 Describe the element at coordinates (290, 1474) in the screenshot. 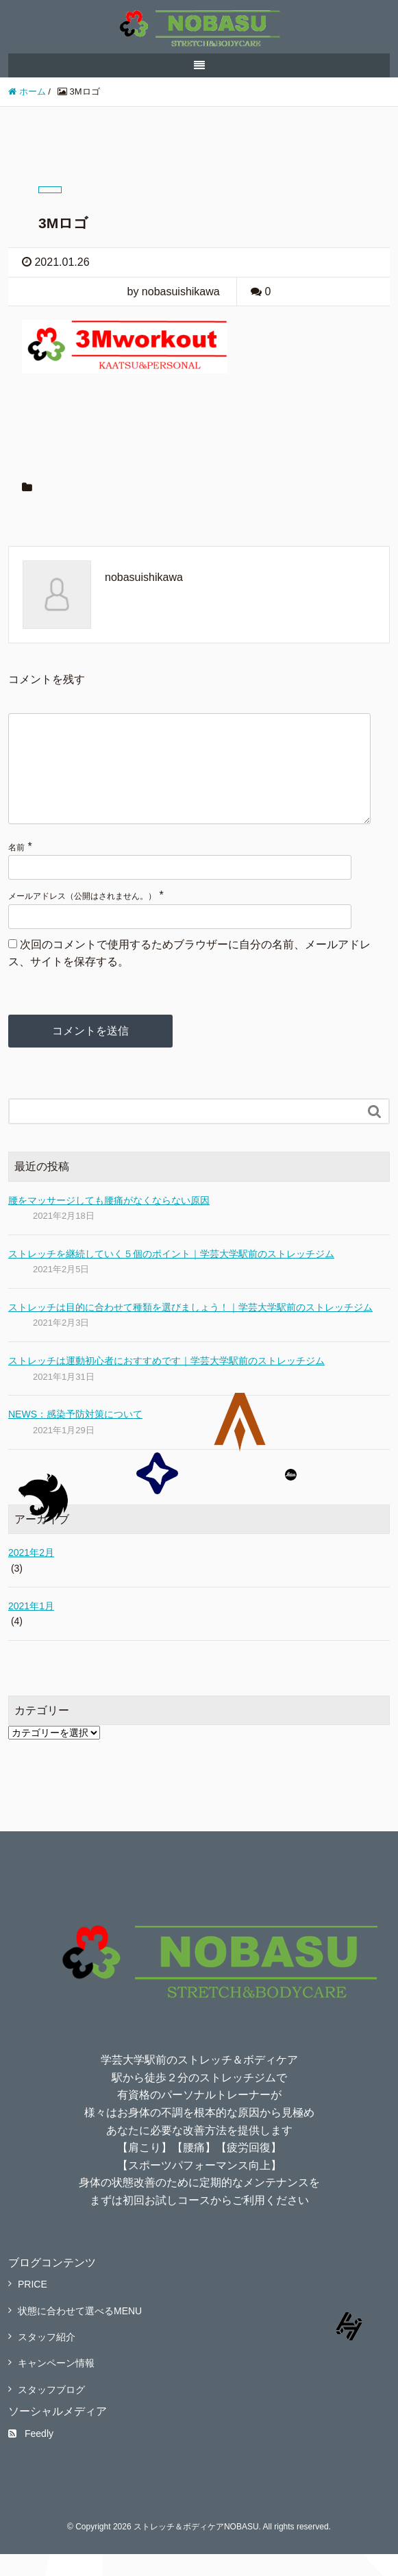

I see `leica camera brand logo` at that location.